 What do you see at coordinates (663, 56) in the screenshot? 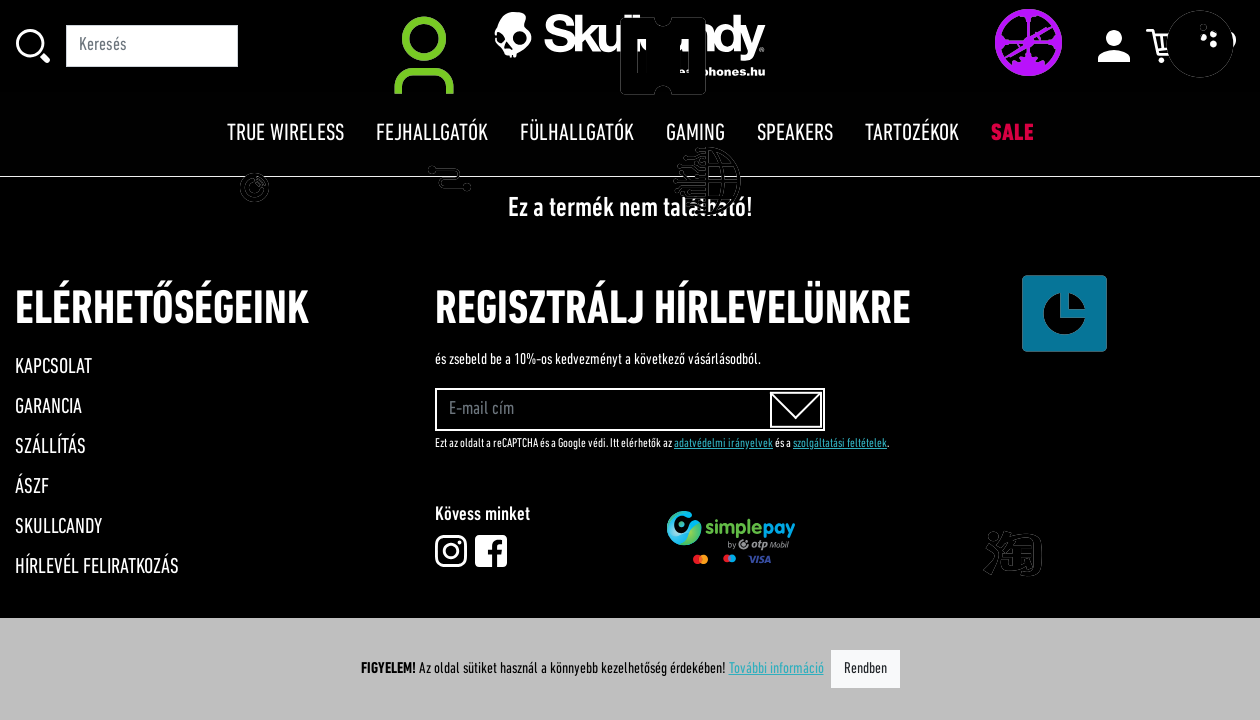
I see `redeem a coupon or discount code` at bounding box center [663, 56].